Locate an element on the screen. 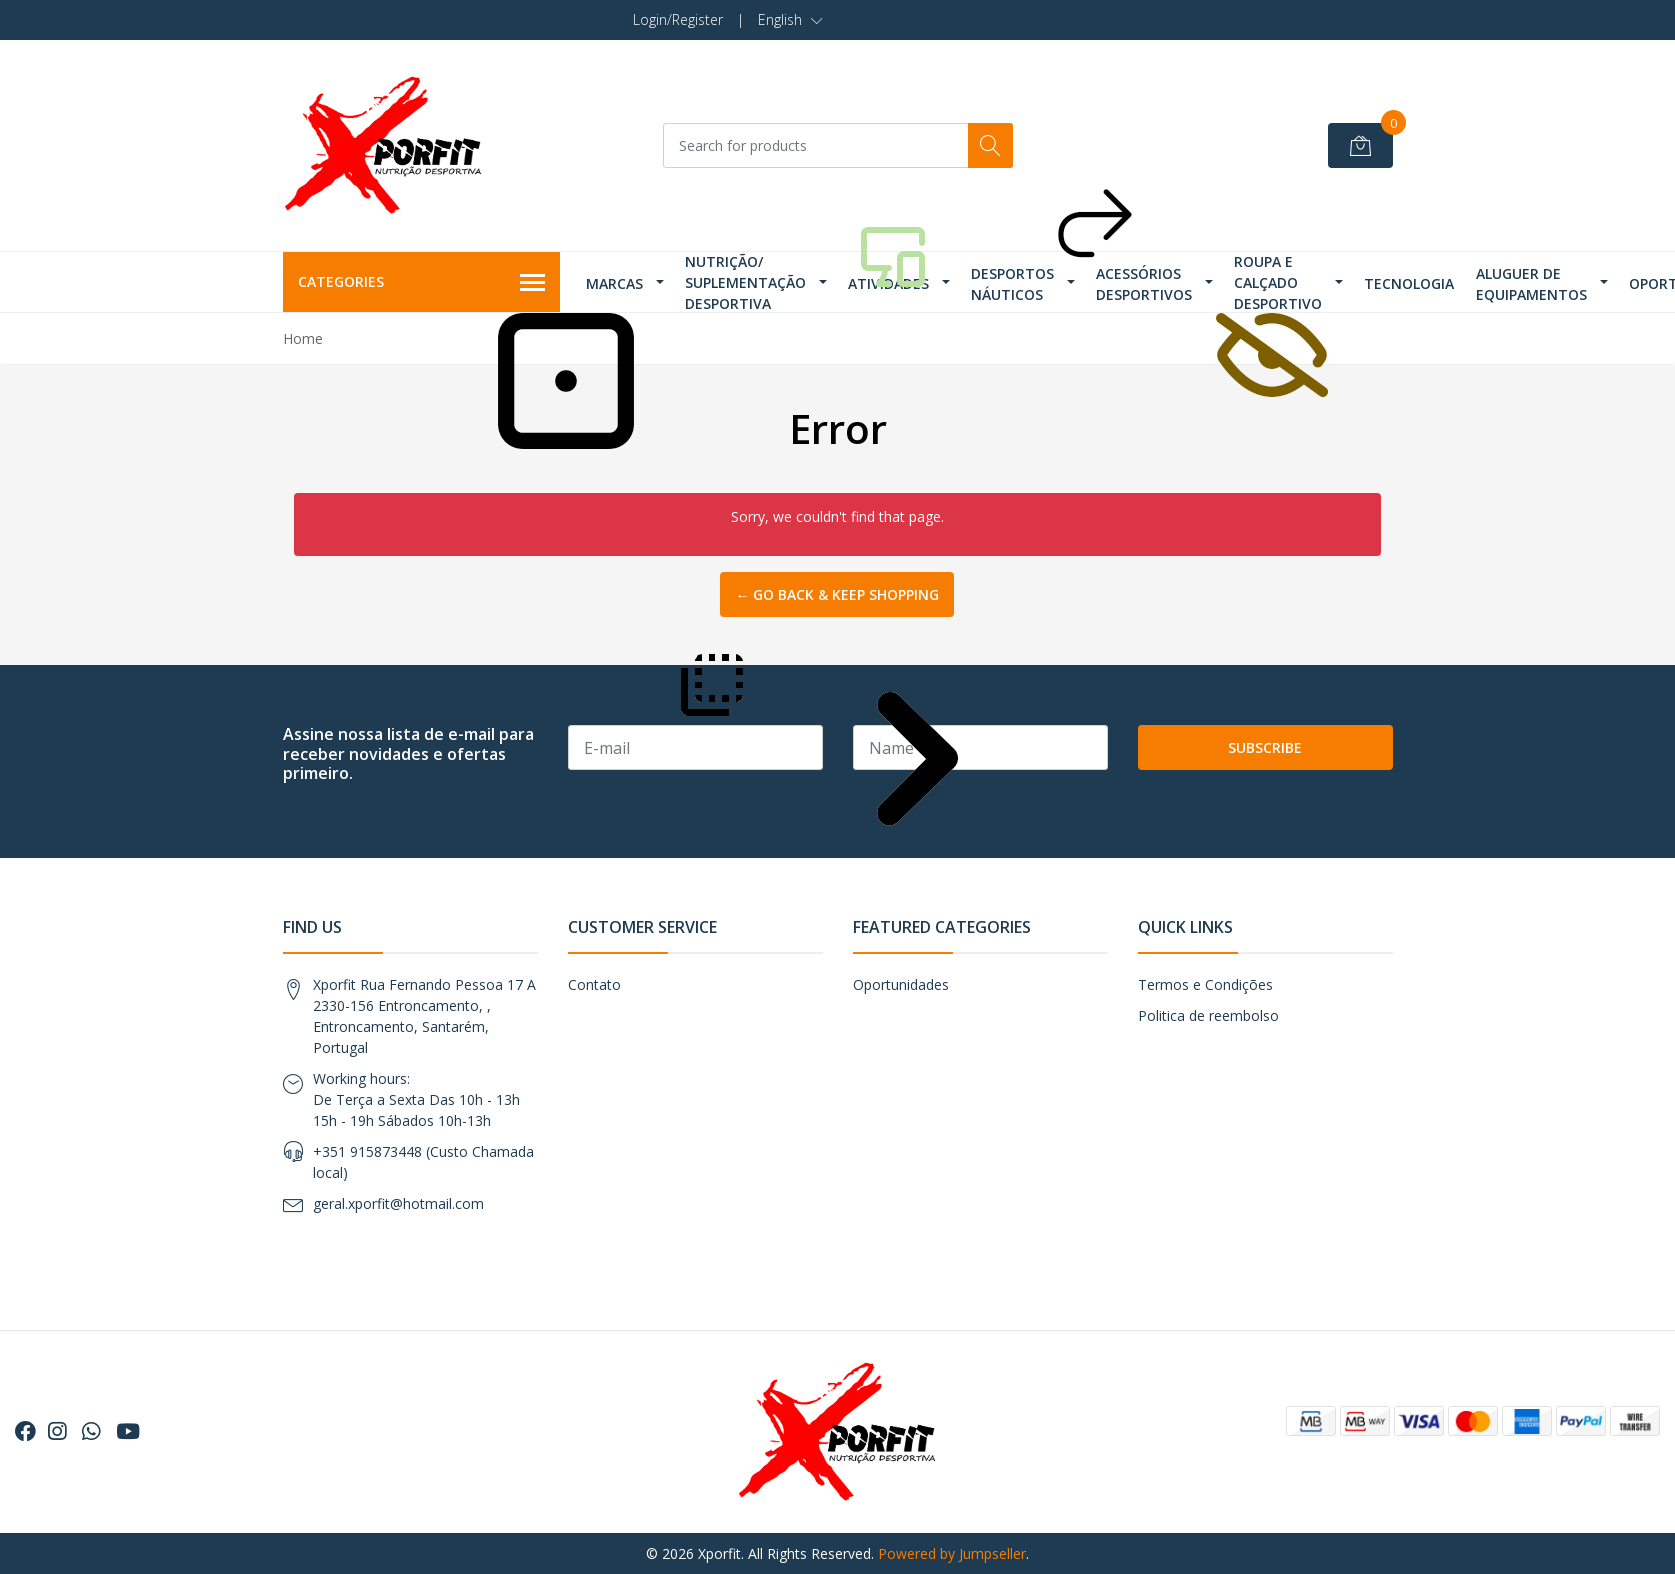 The width and height of the screenshot is (1675, 1574). send element to back layer is located at coordinates (712, 685).